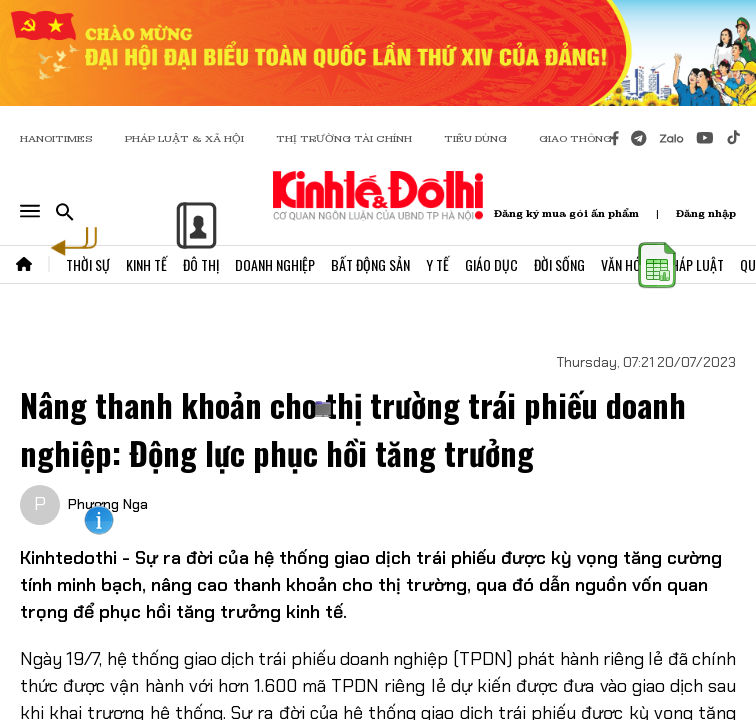 This screenshot has height=720, width=756. I want to click on reply to all recipients of an email, so click(73, 238).